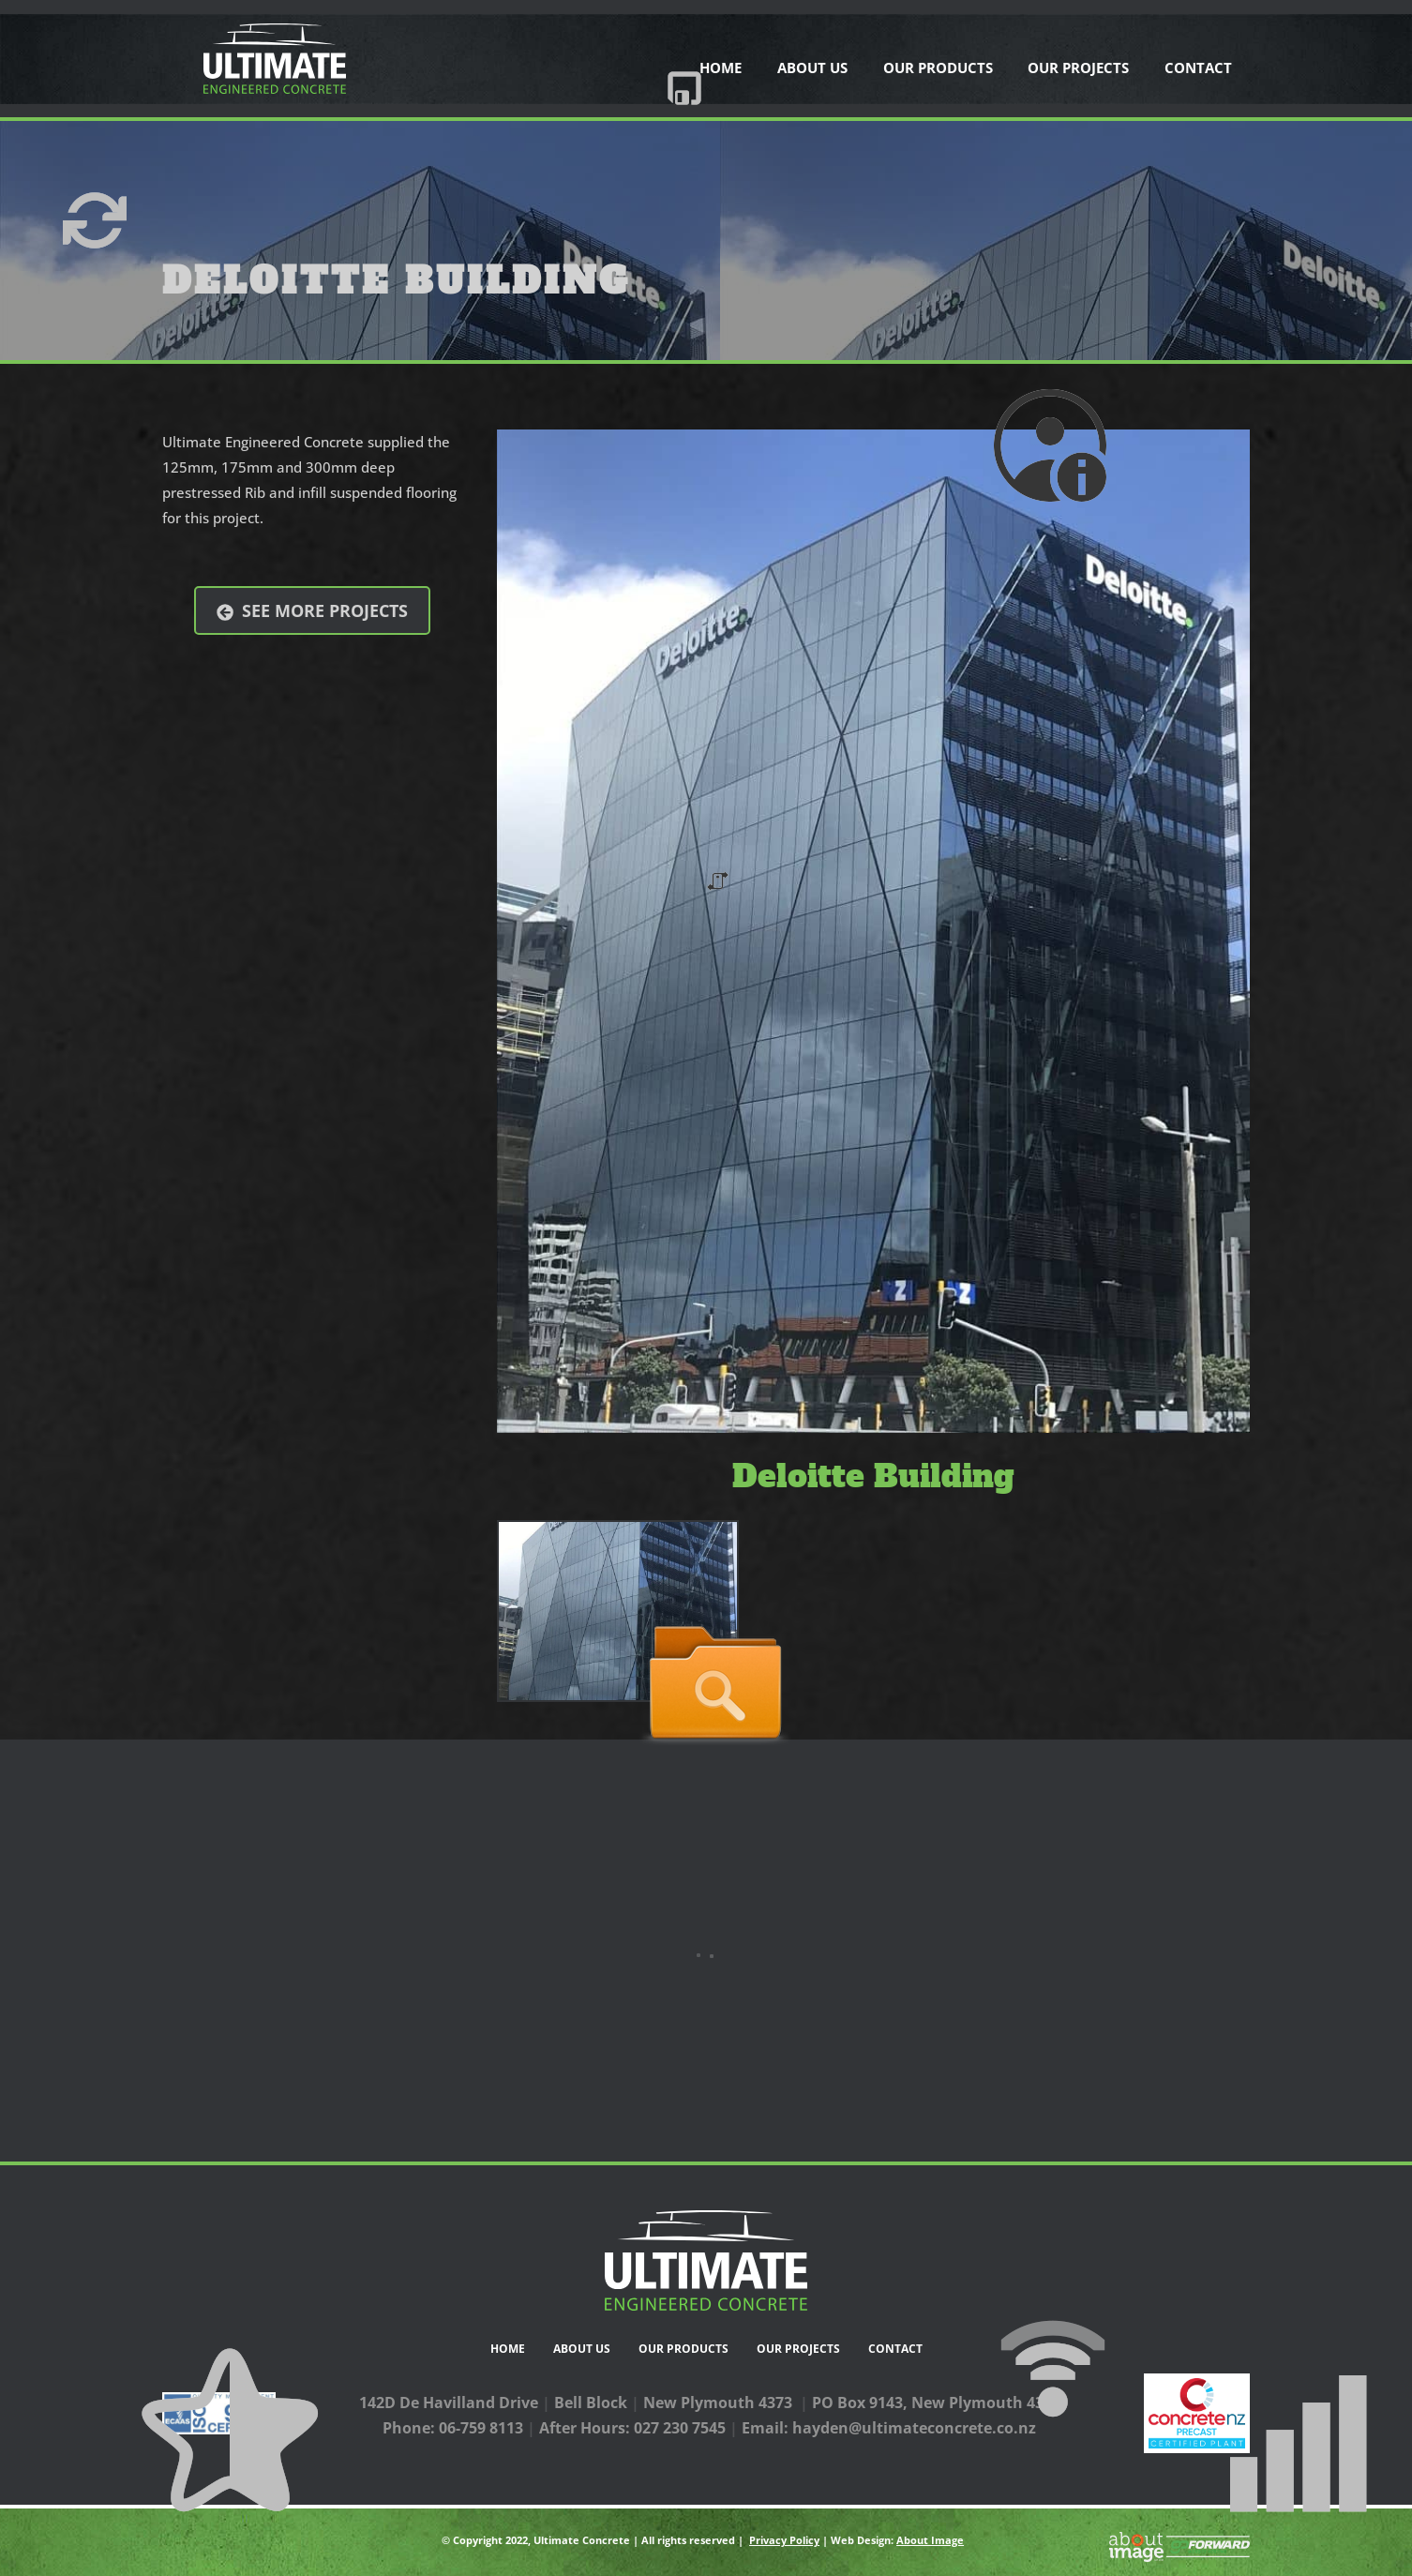 The height and width of the screenshot is (2576, 1412). I want to click on cellular signal excellent symbol network icon, so click(1302, 2448).